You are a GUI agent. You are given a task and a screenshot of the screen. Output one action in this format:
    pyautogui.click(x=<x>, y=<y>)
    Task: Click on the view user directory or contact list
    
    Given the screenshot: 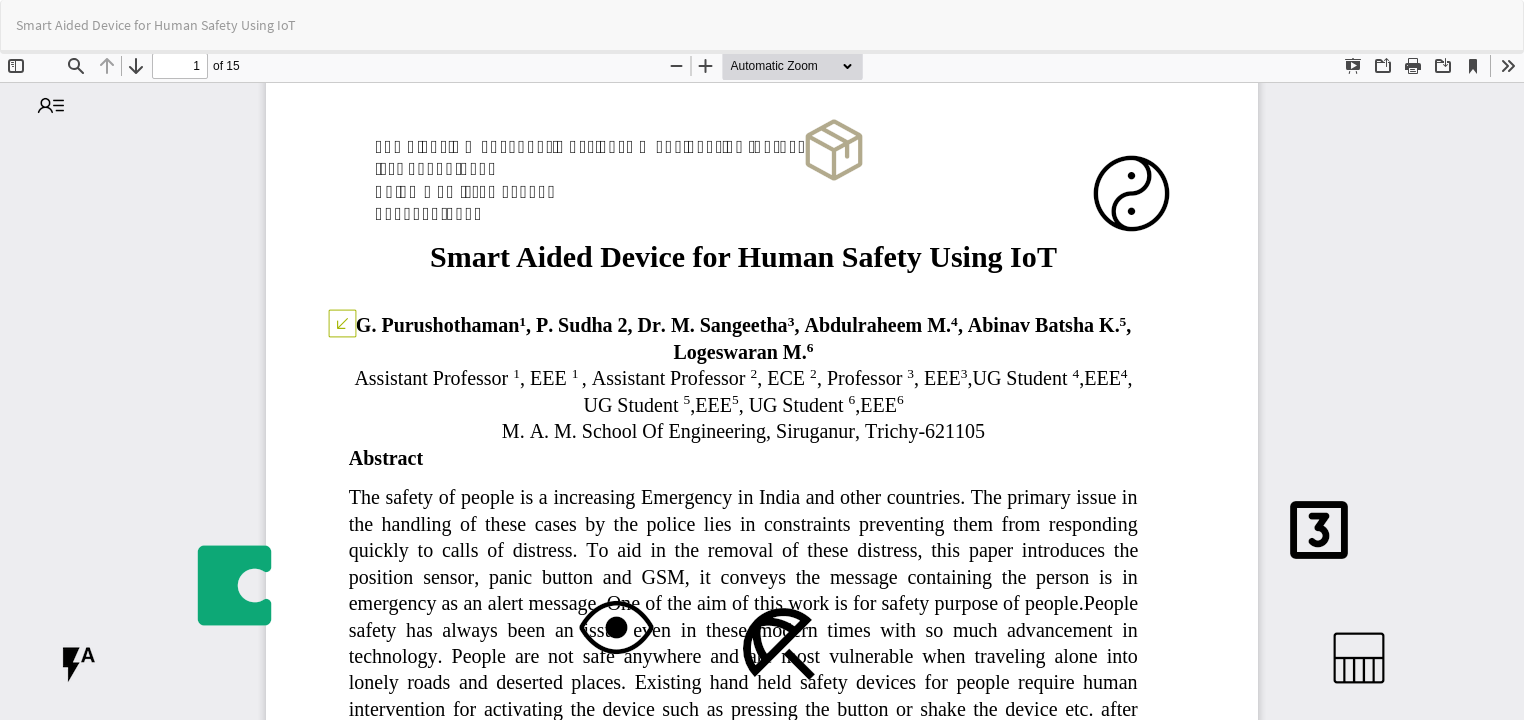 What is the action you would take?
    pyautogui.click(x=50, y=105)
    